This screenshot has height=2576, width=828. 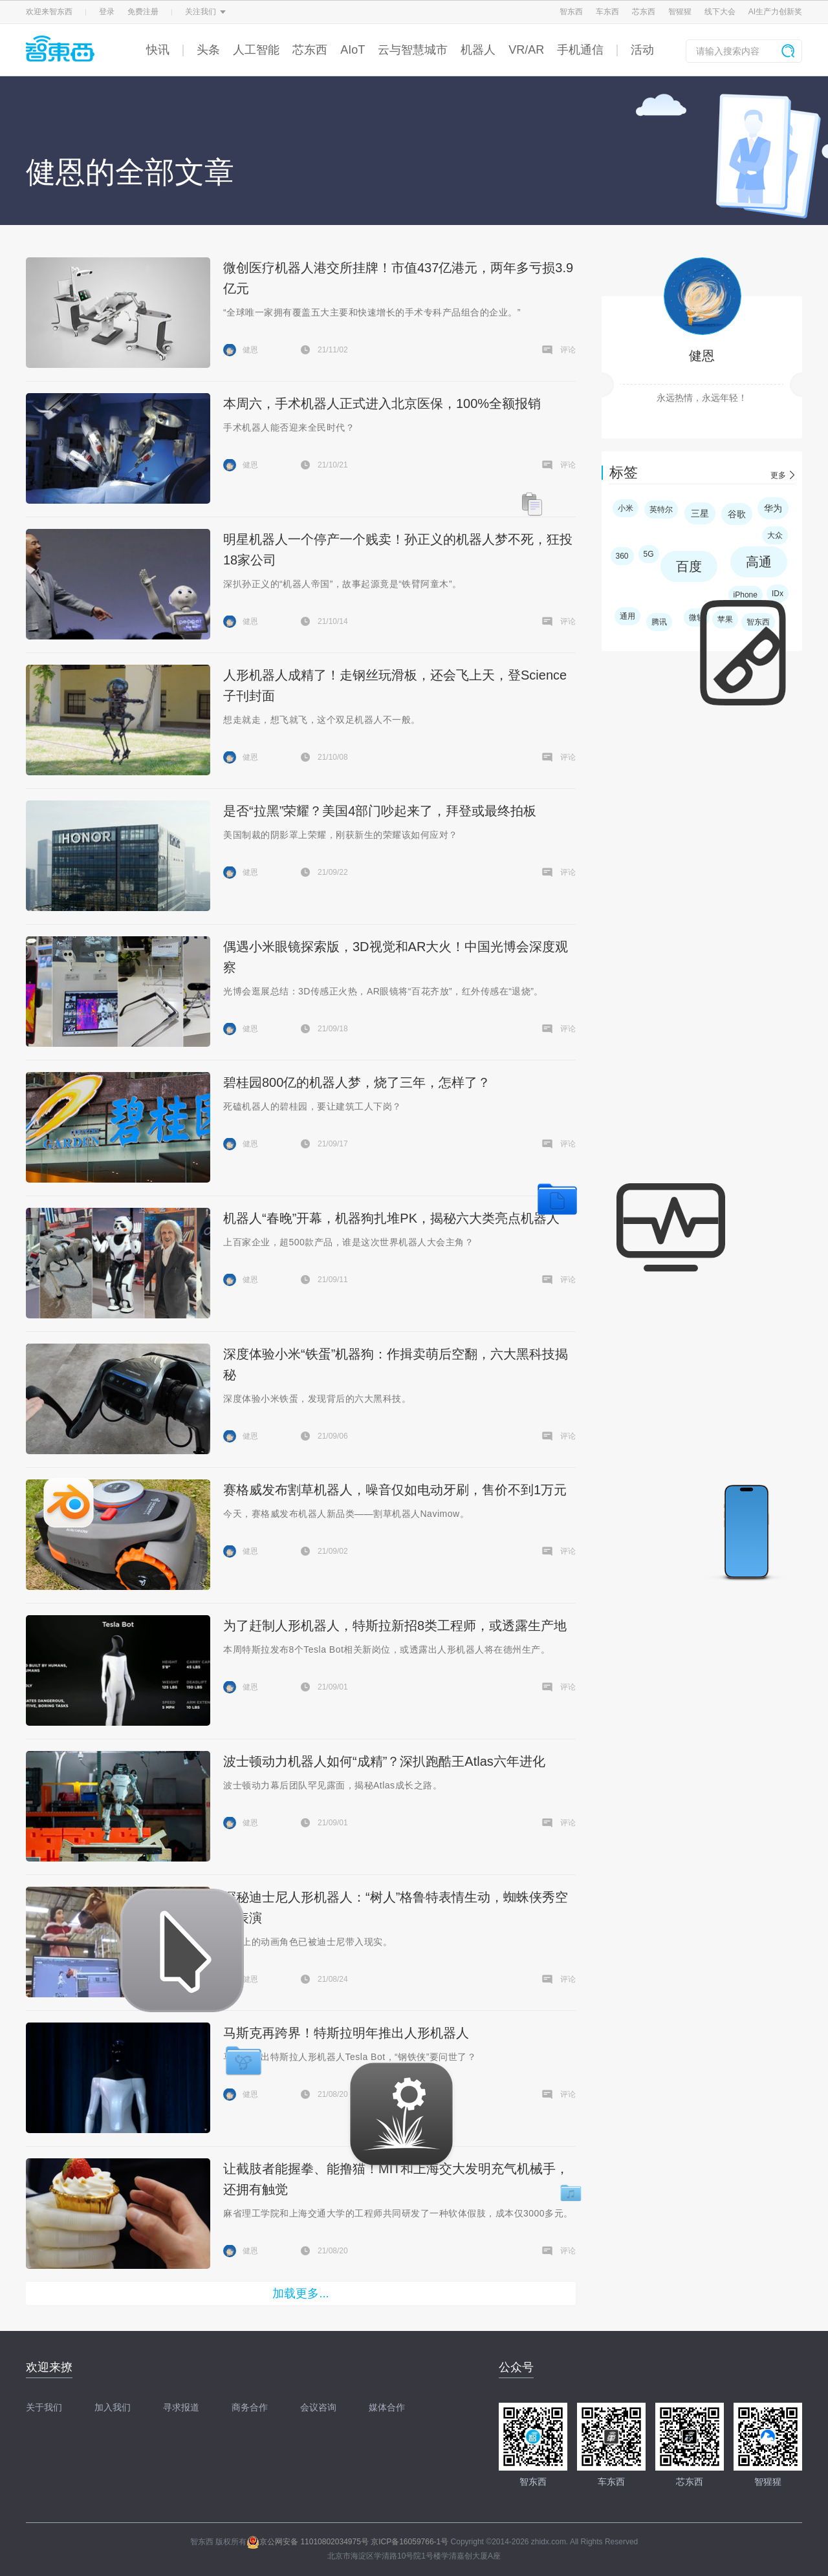 What do you see at coordinates (69, 1503) in the screenshot?
I see `open Blender 3D modeling application` at bounding box center [69, 1503].